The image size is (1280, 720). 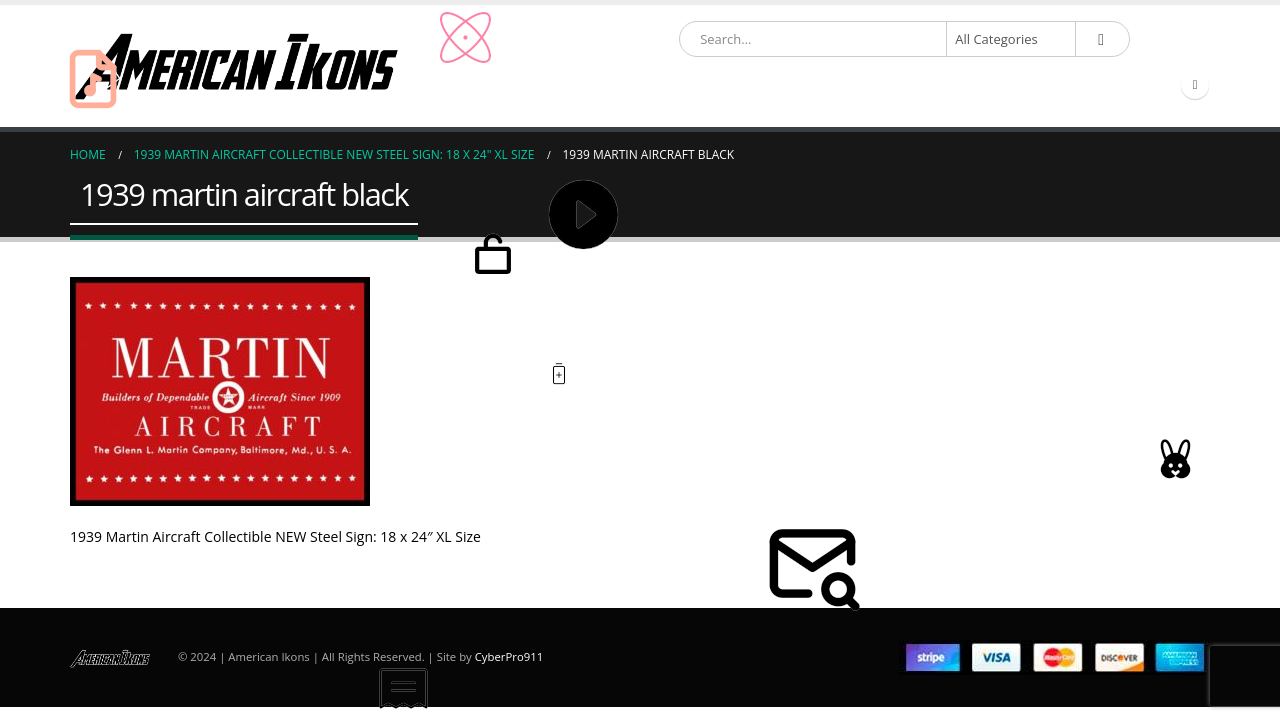 What do you see at coordinates (403, 688) in the screenshot?
I see `view purchase receipt or transaction history` at bounding box center [403, 688].